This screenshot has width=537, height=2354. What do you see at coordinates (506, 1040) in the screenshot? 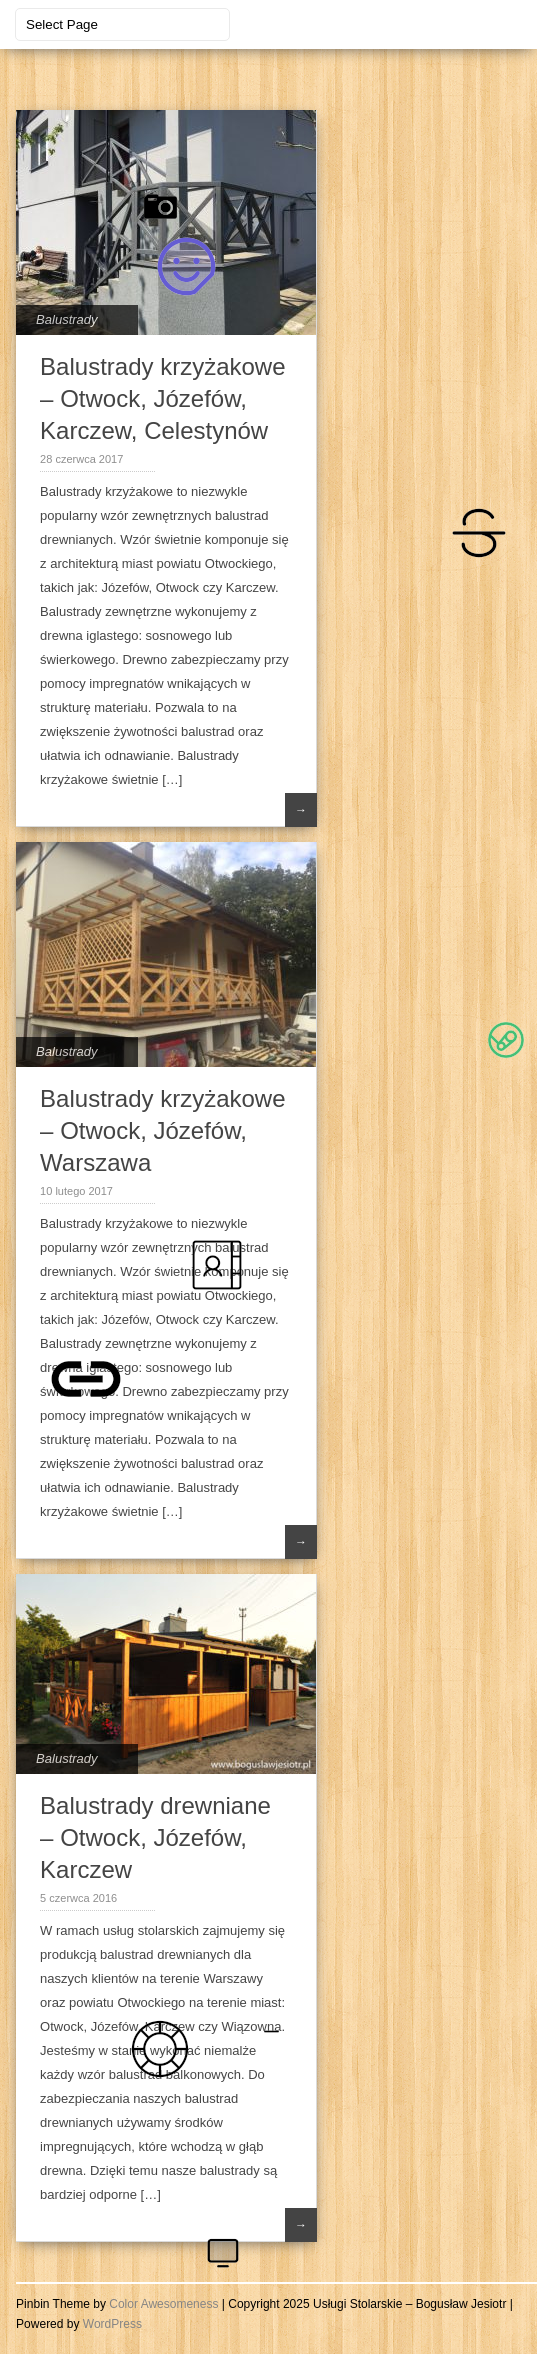
I see `open Steam gaming platform` at bounding box center [506, 1040].